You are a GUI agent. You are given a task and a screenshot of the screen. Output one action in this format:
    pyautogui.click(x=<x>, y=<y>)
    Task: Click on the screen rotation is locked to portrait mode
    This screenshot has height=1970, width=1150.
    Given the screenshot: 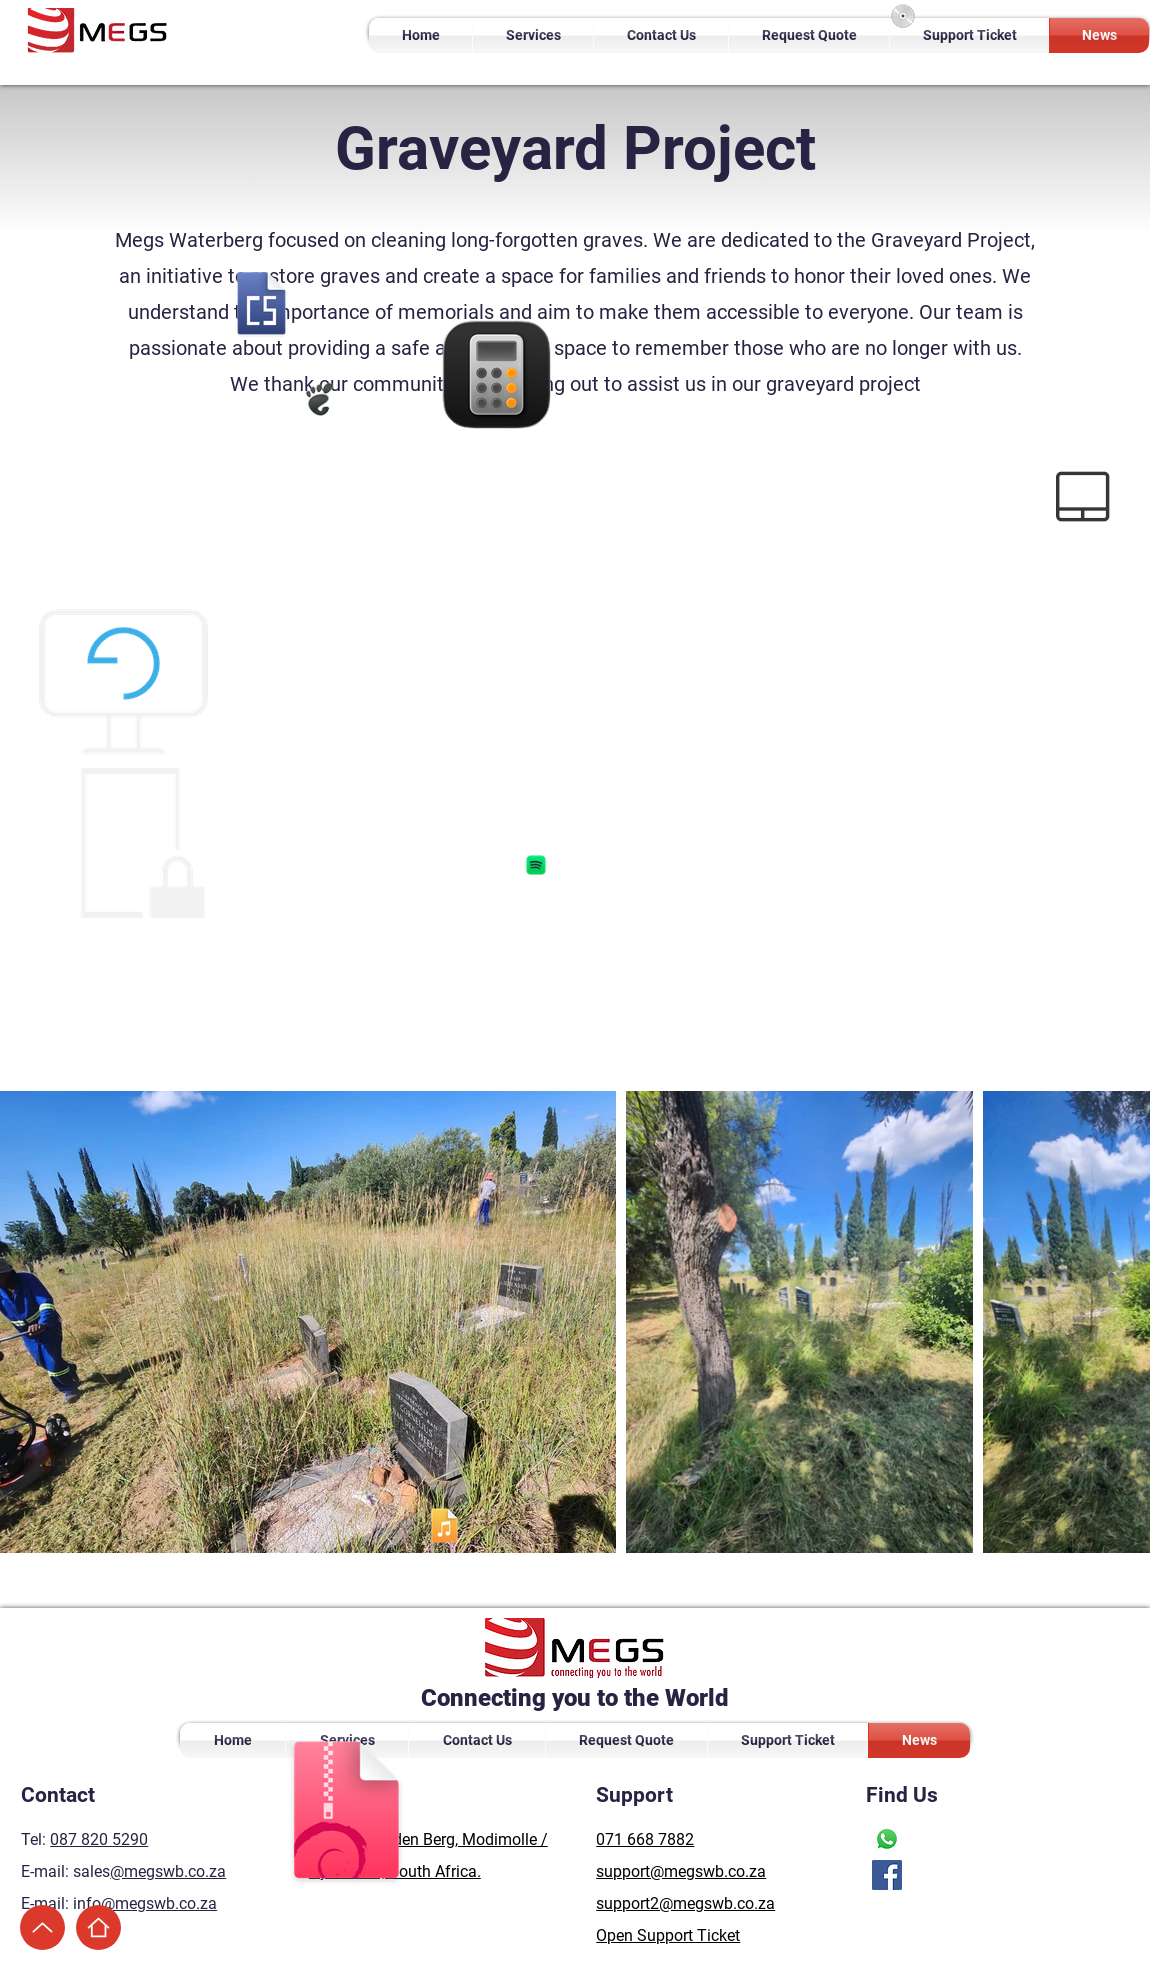 What is the action you would take?
    pyautogui.click(x=143, y=843)
    